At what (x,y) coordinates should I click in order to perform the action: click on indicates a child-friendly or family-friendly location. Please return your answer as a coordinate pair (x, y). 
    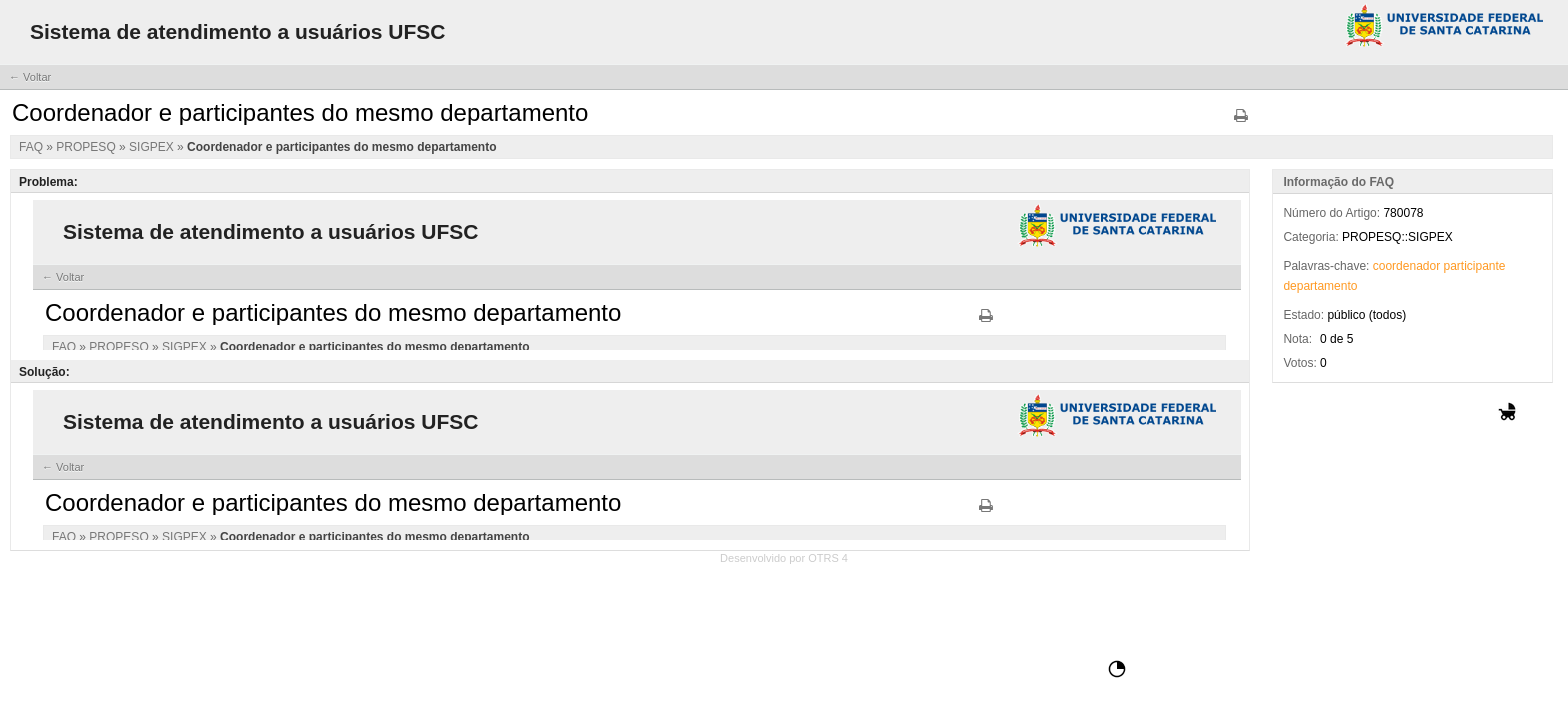
    Looking at the image, I should click on (1507, 411).